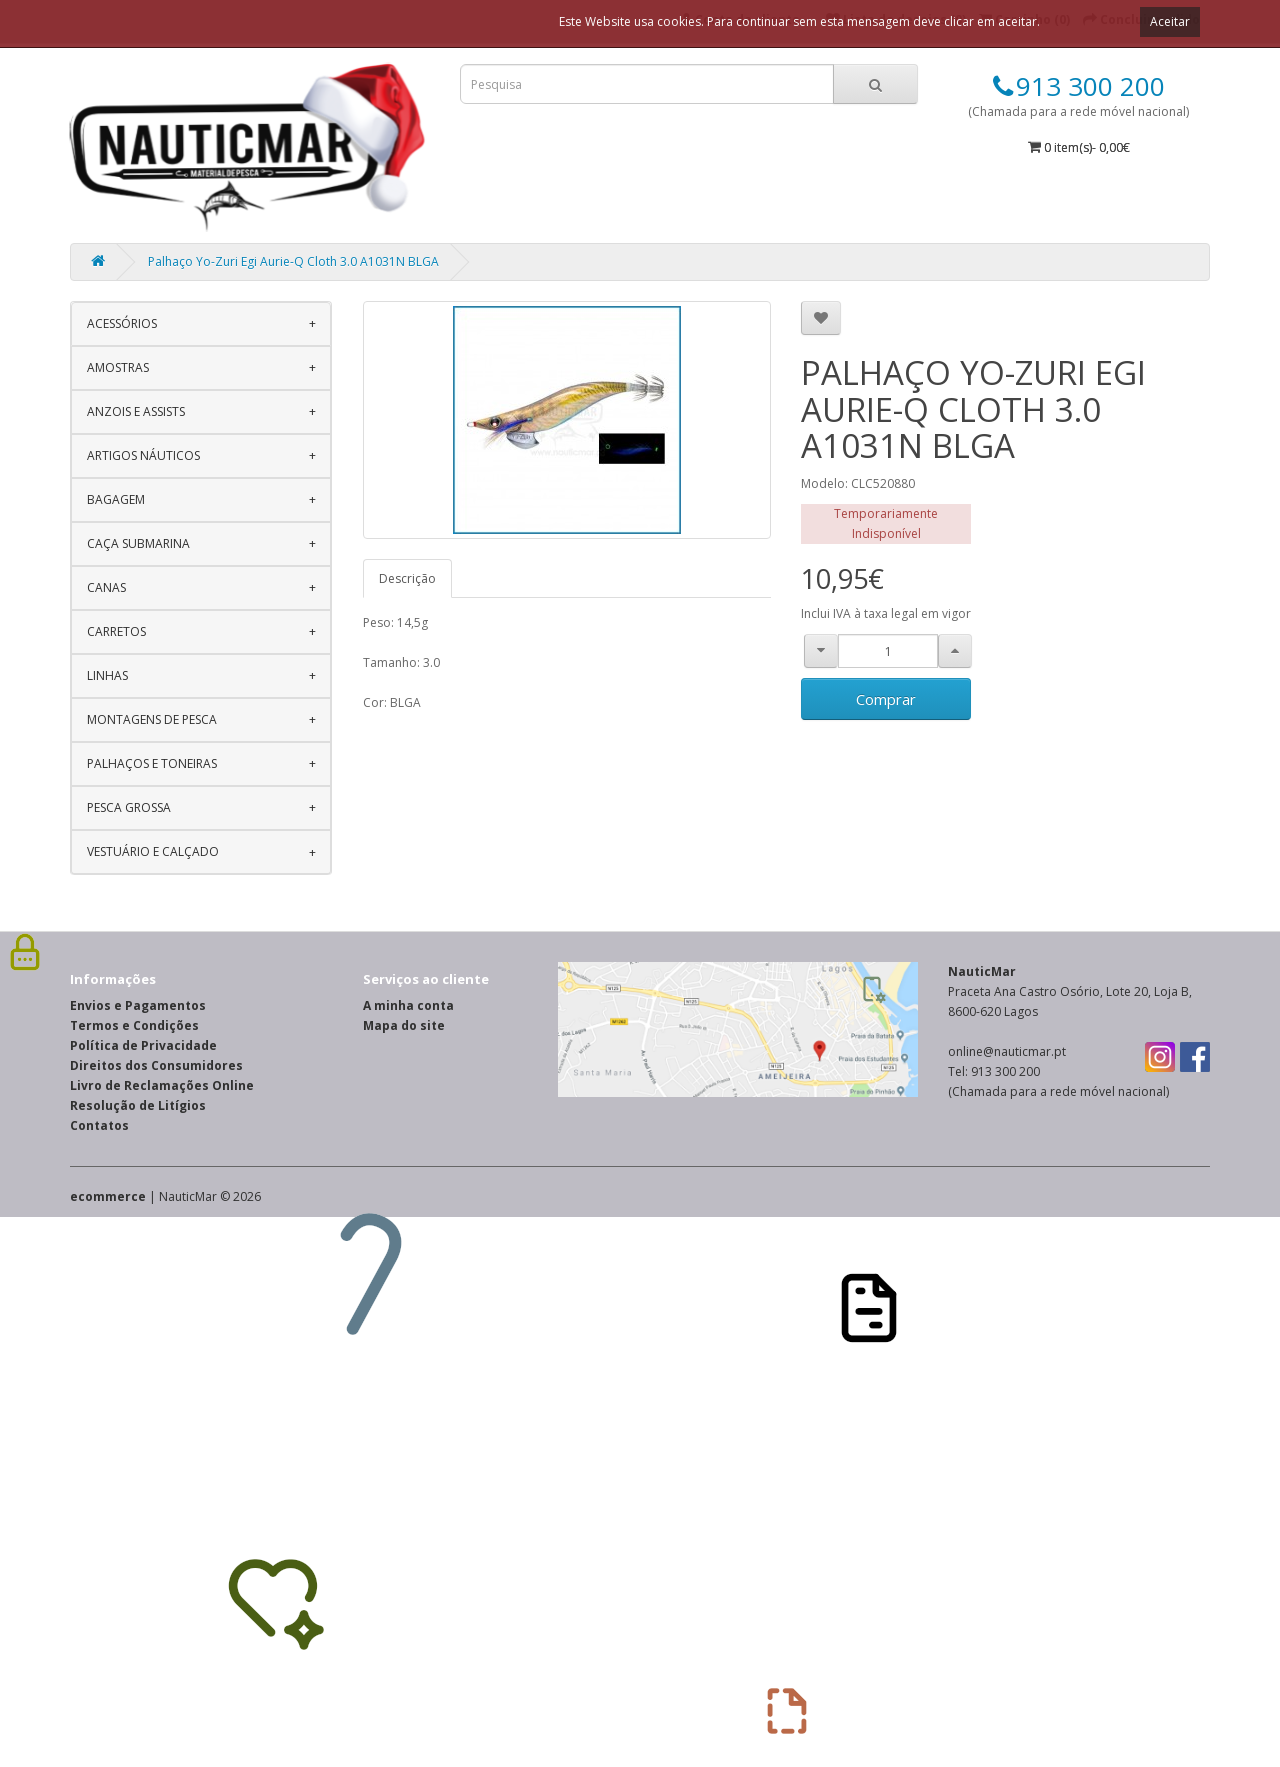 The width and height of the screenshot is (1280, 1767). I want to click on enter password to unlock, so click(25, 952).